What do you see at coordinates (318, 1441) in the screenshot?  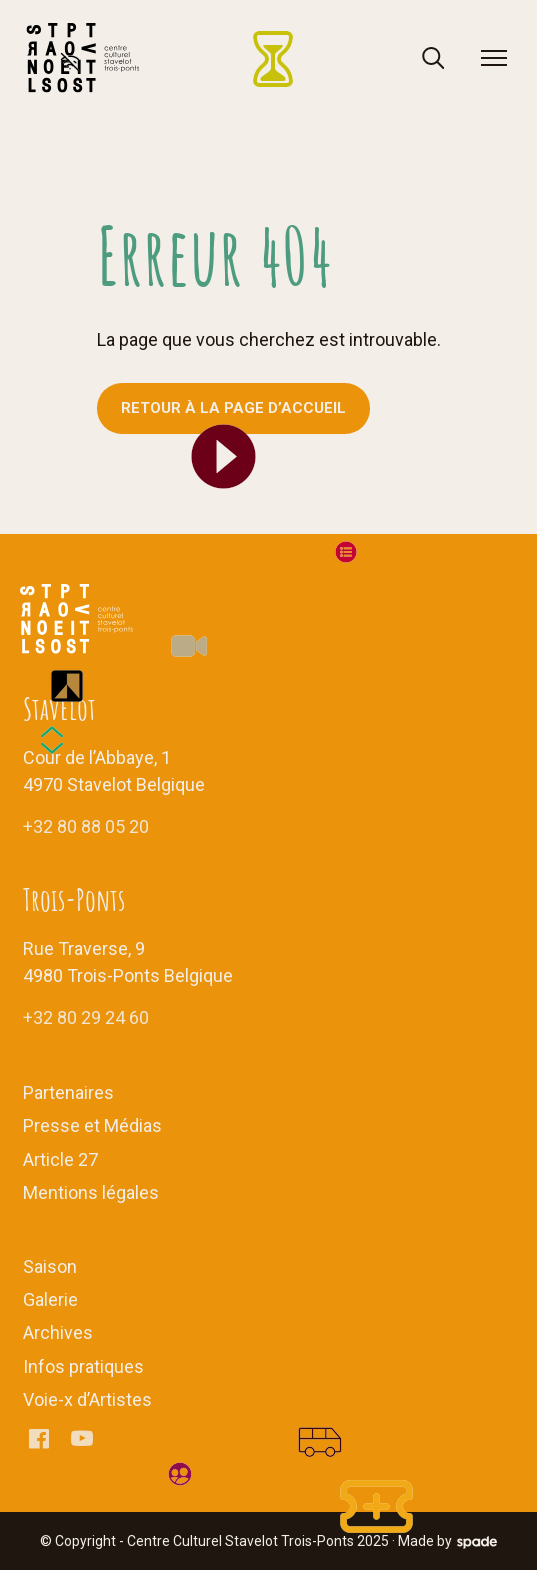 I see `track delivery or shipping status` at bounding box center [318, 1441].